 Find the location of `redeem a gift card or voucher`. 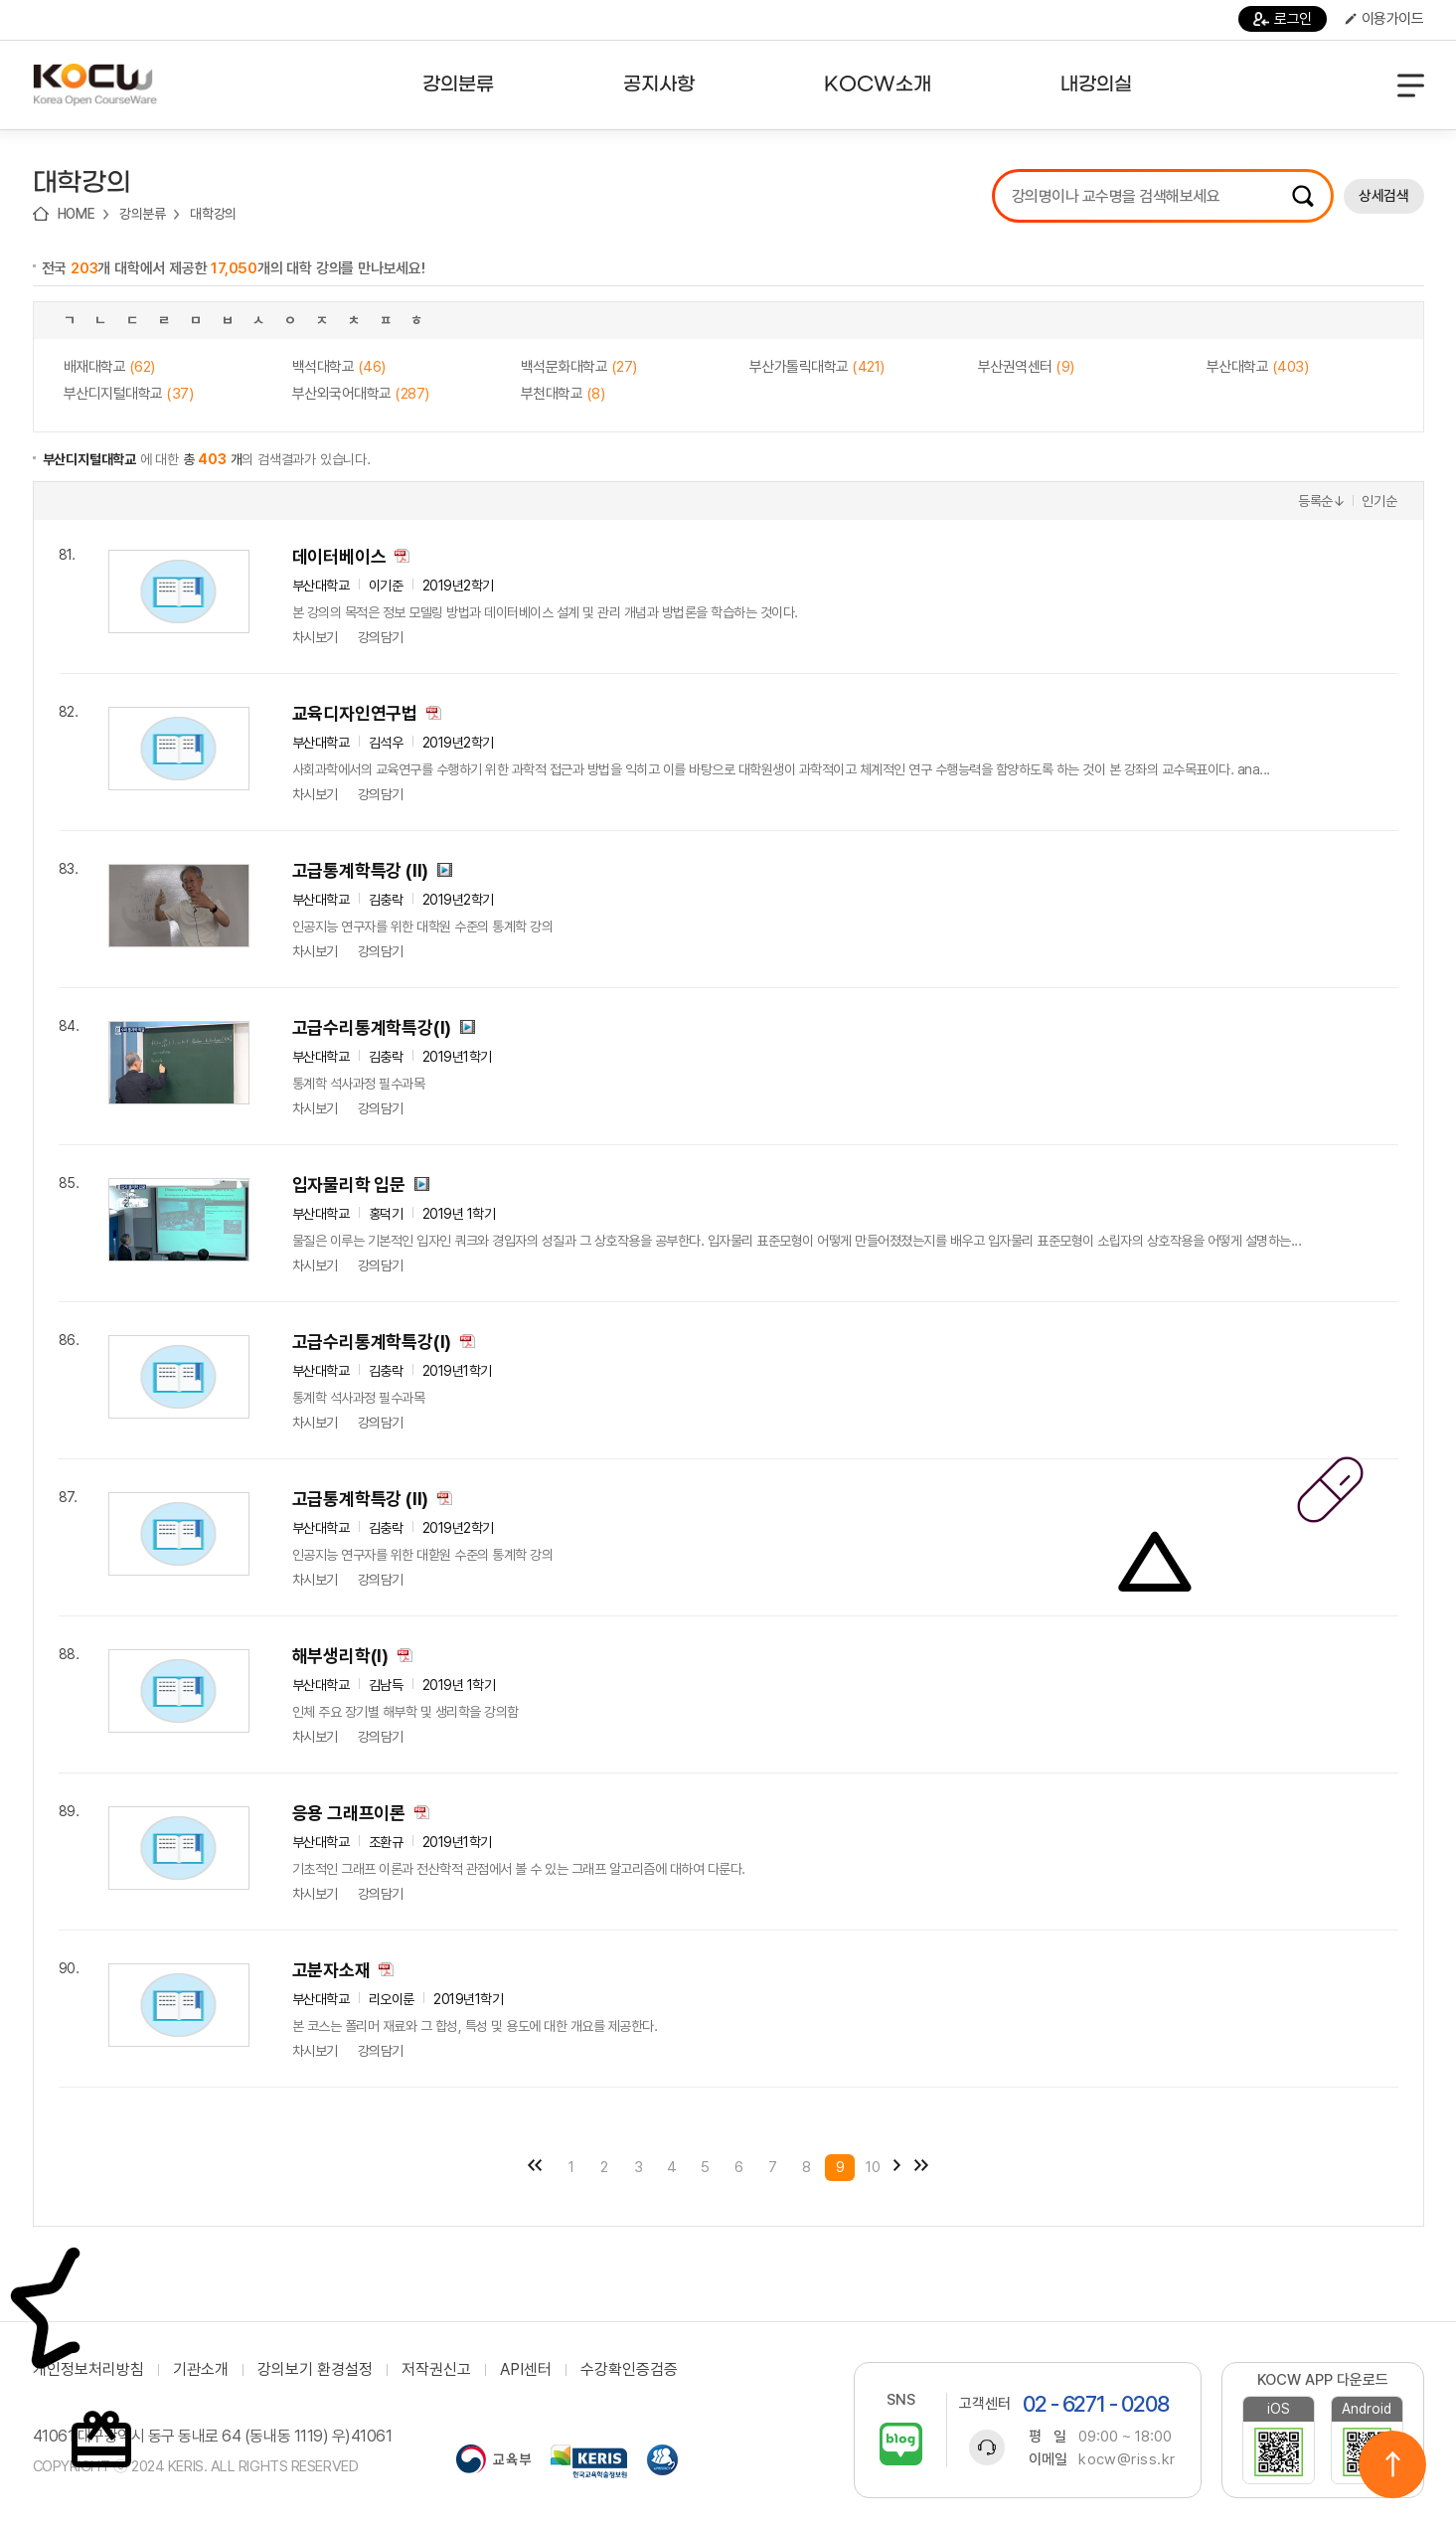

redeem a gift card or voucher is located at coordinates (101, 2441).